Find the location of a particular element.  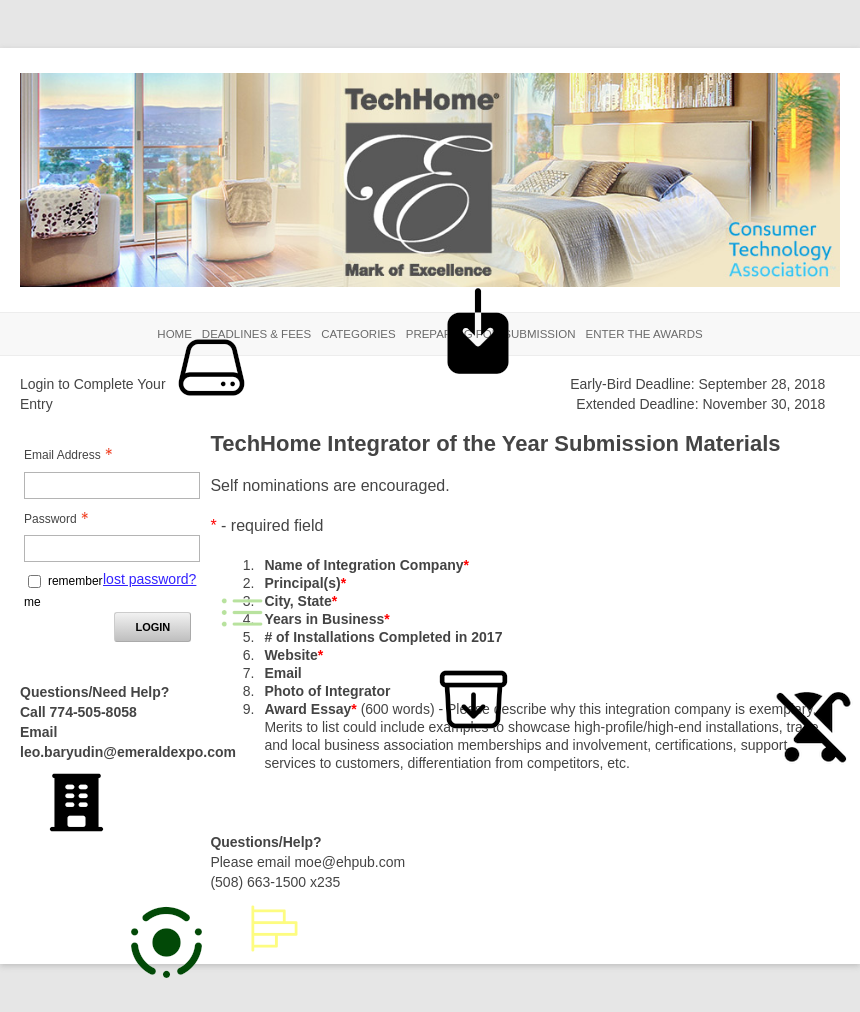

view horizontal bar chart is located at coordinates (272, 928).